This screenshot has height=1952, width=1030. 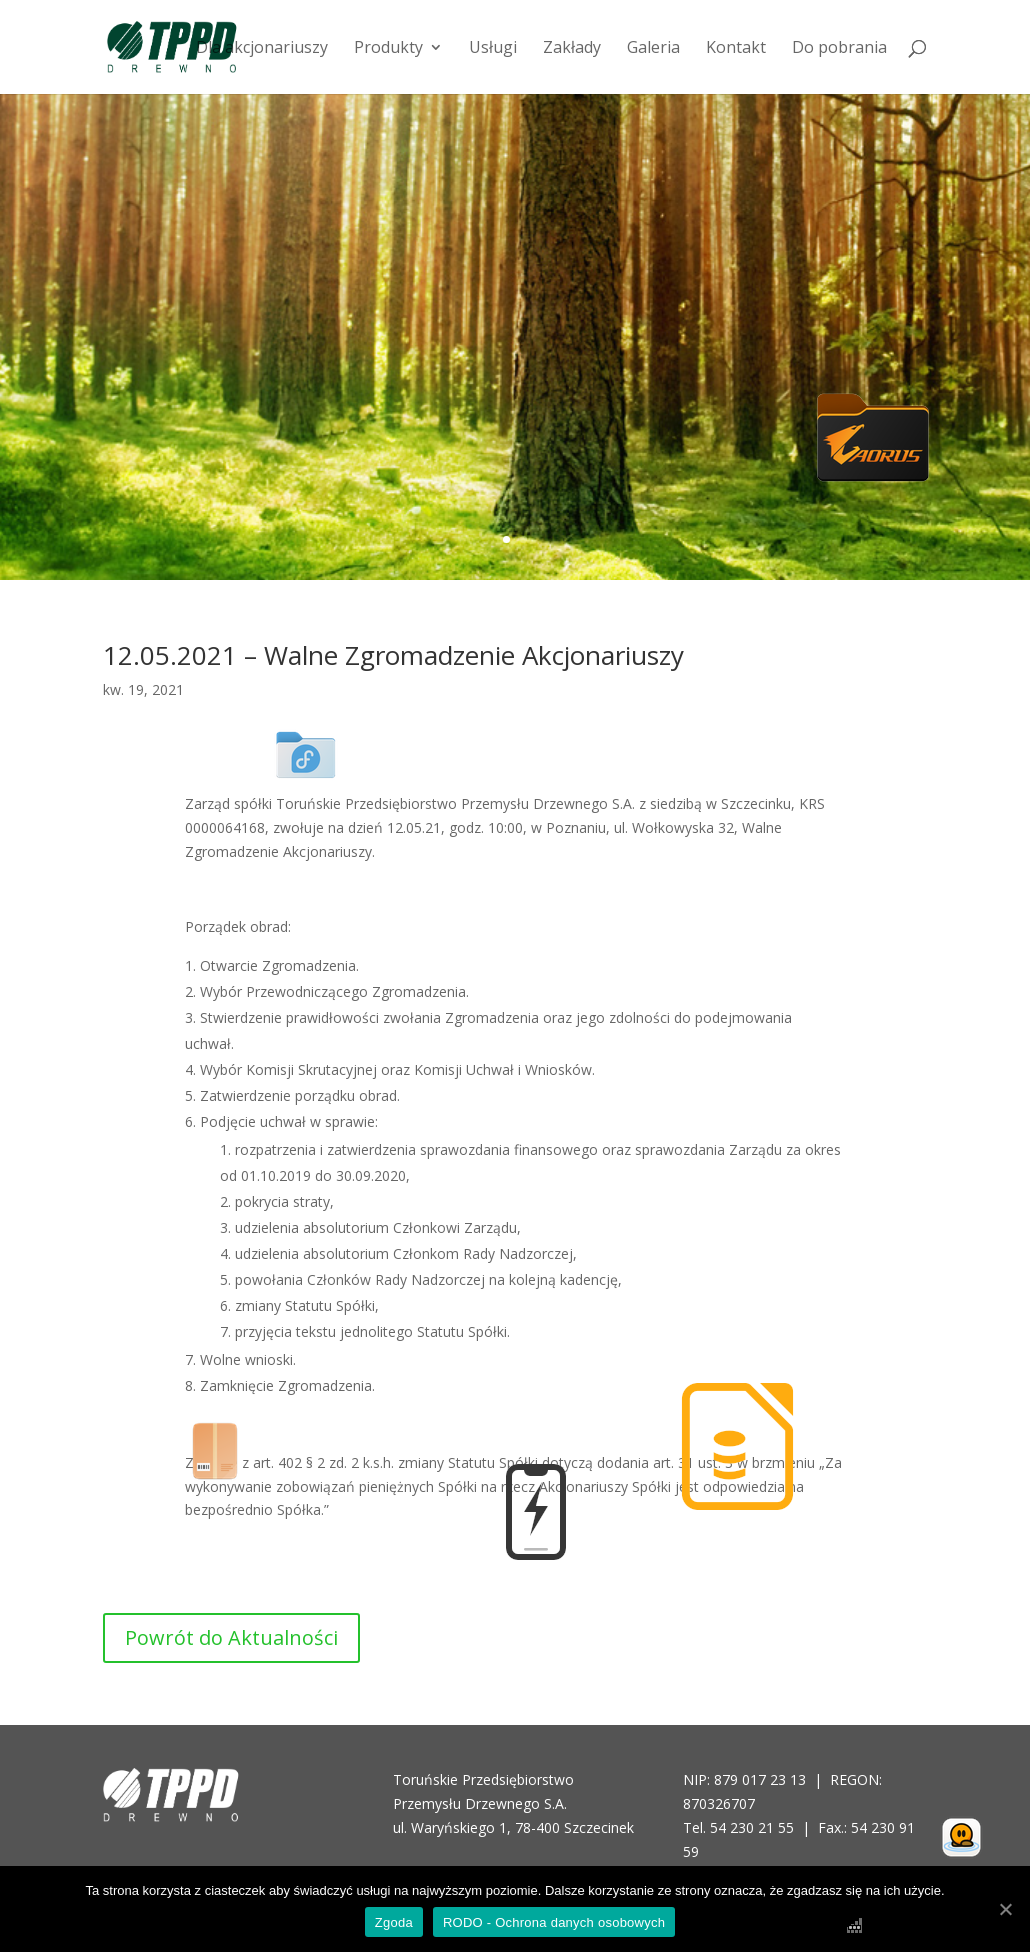 I want to click on open libreoffice base database application, so click(x=737, y=1446).